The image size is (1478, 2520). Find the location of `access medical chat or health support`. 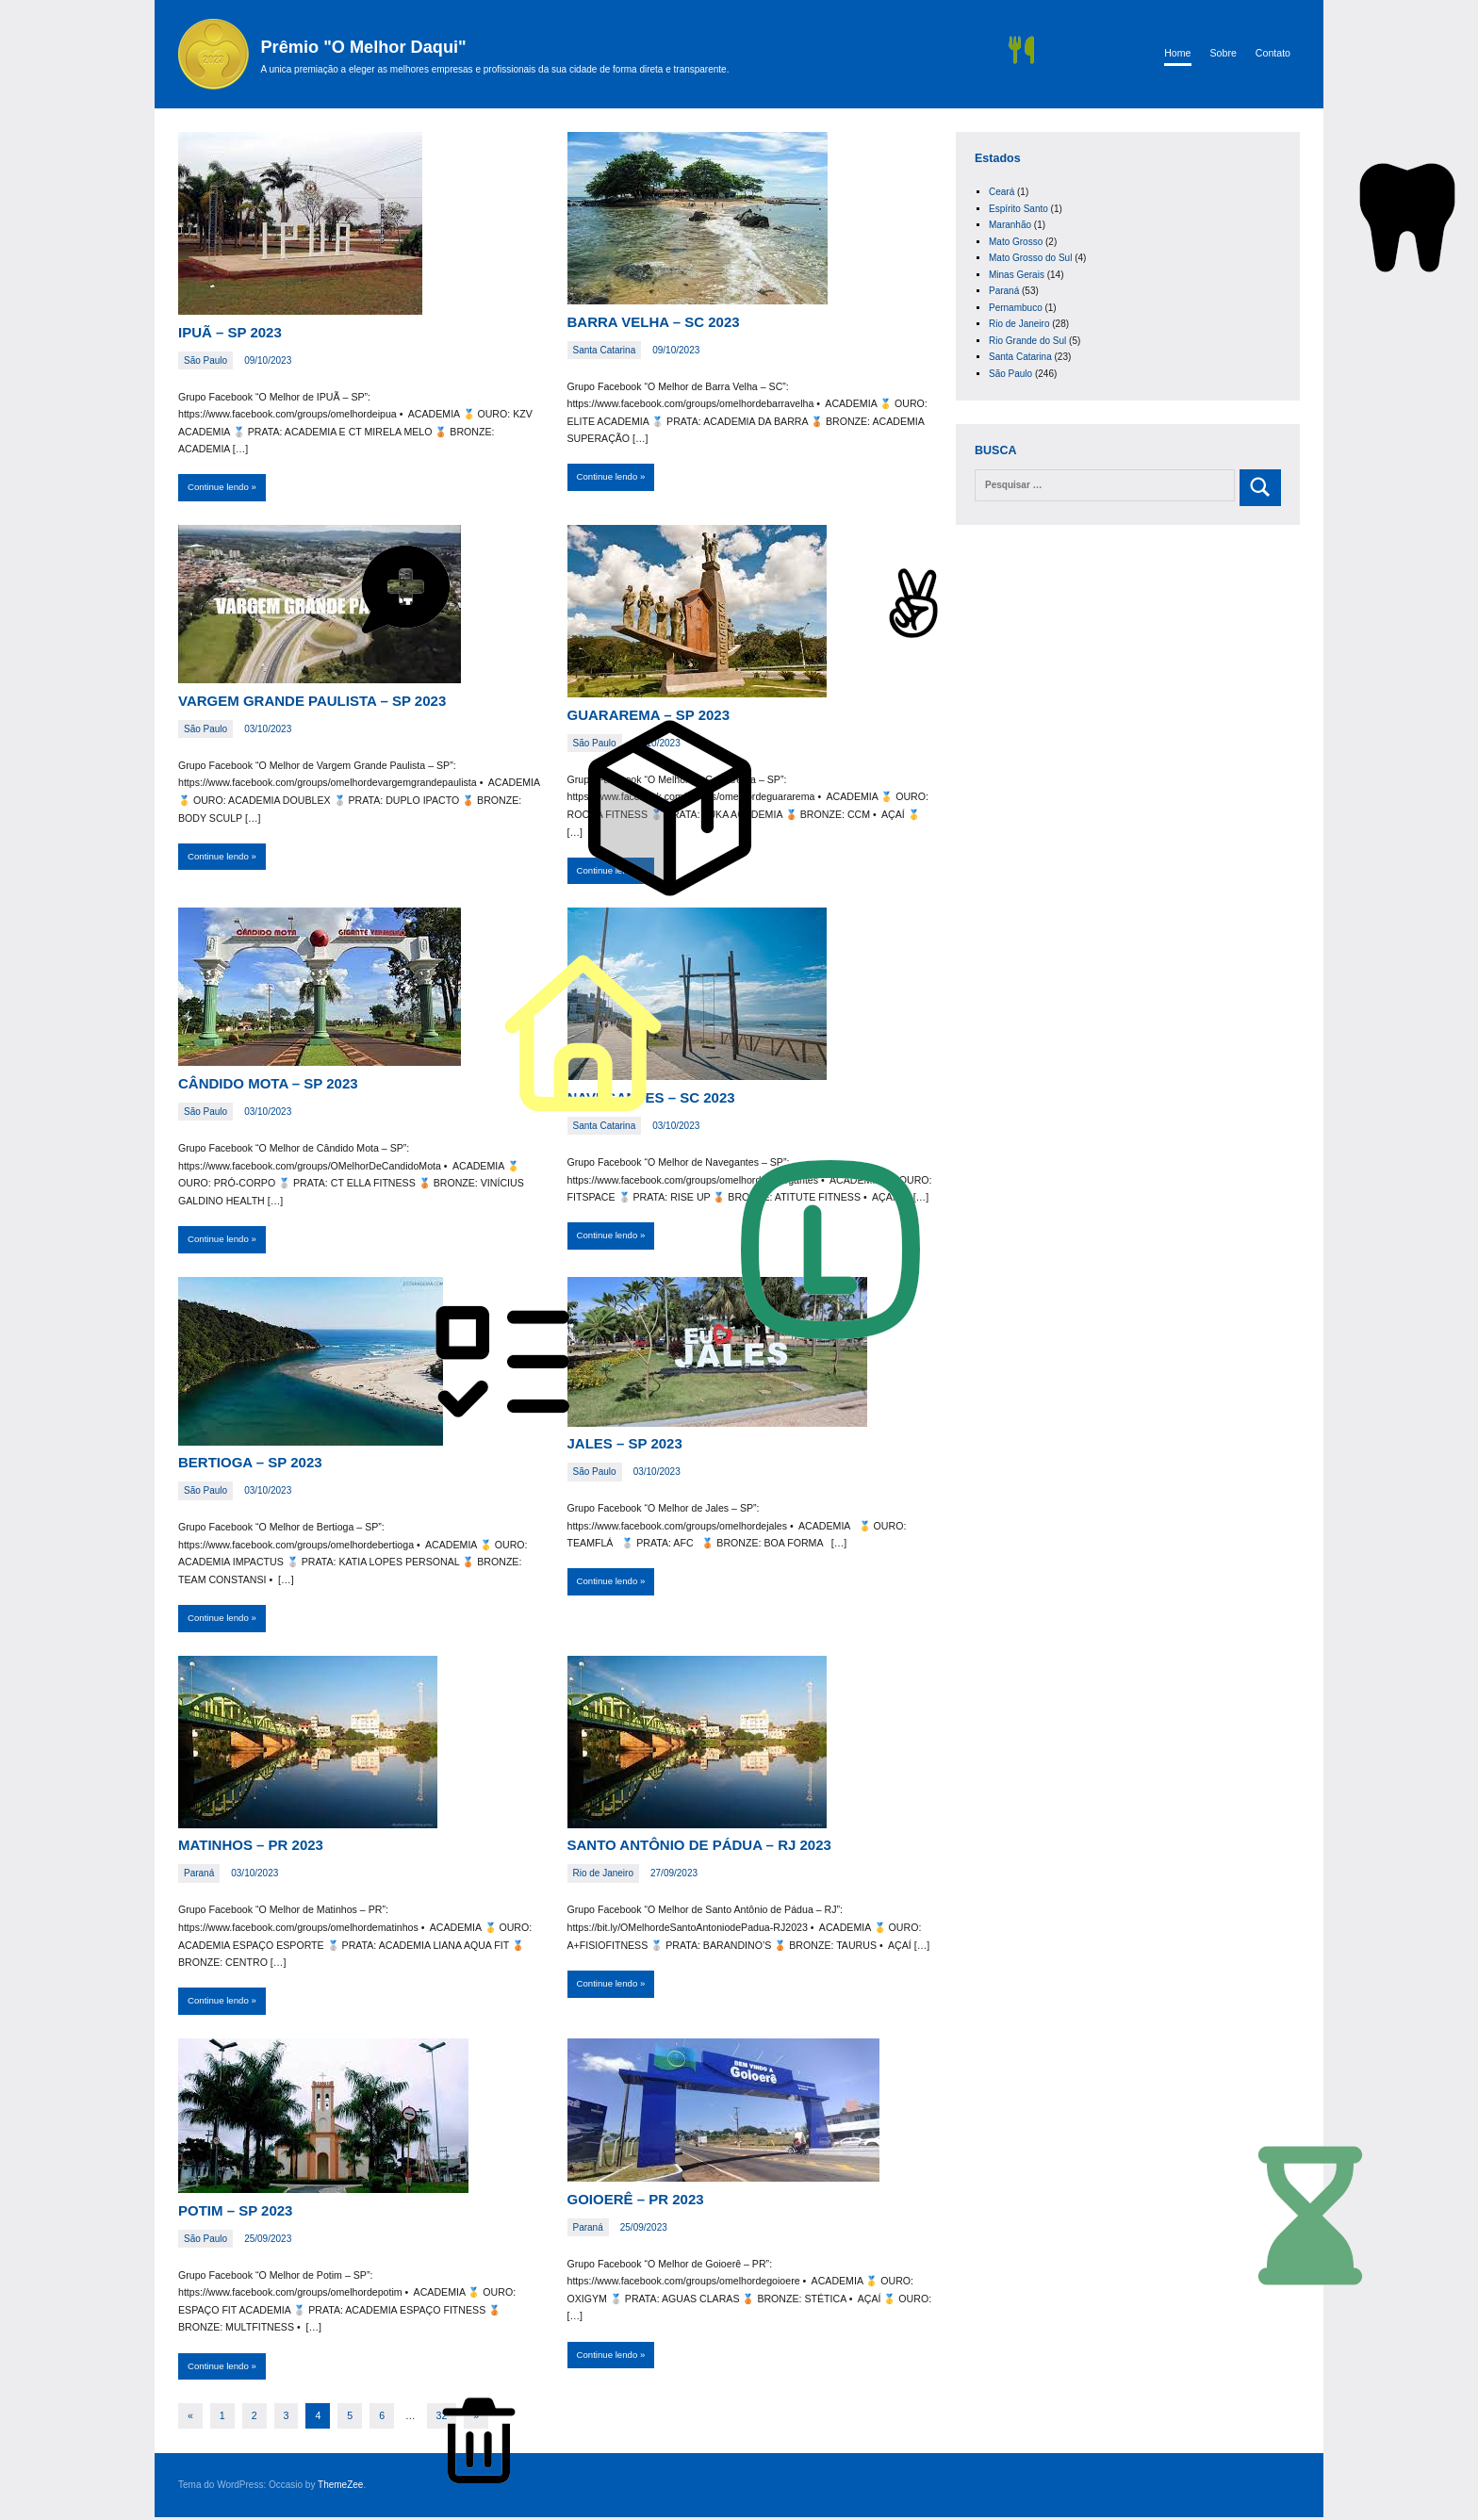

access medical chat or health support is located at coordinates (405, 589).